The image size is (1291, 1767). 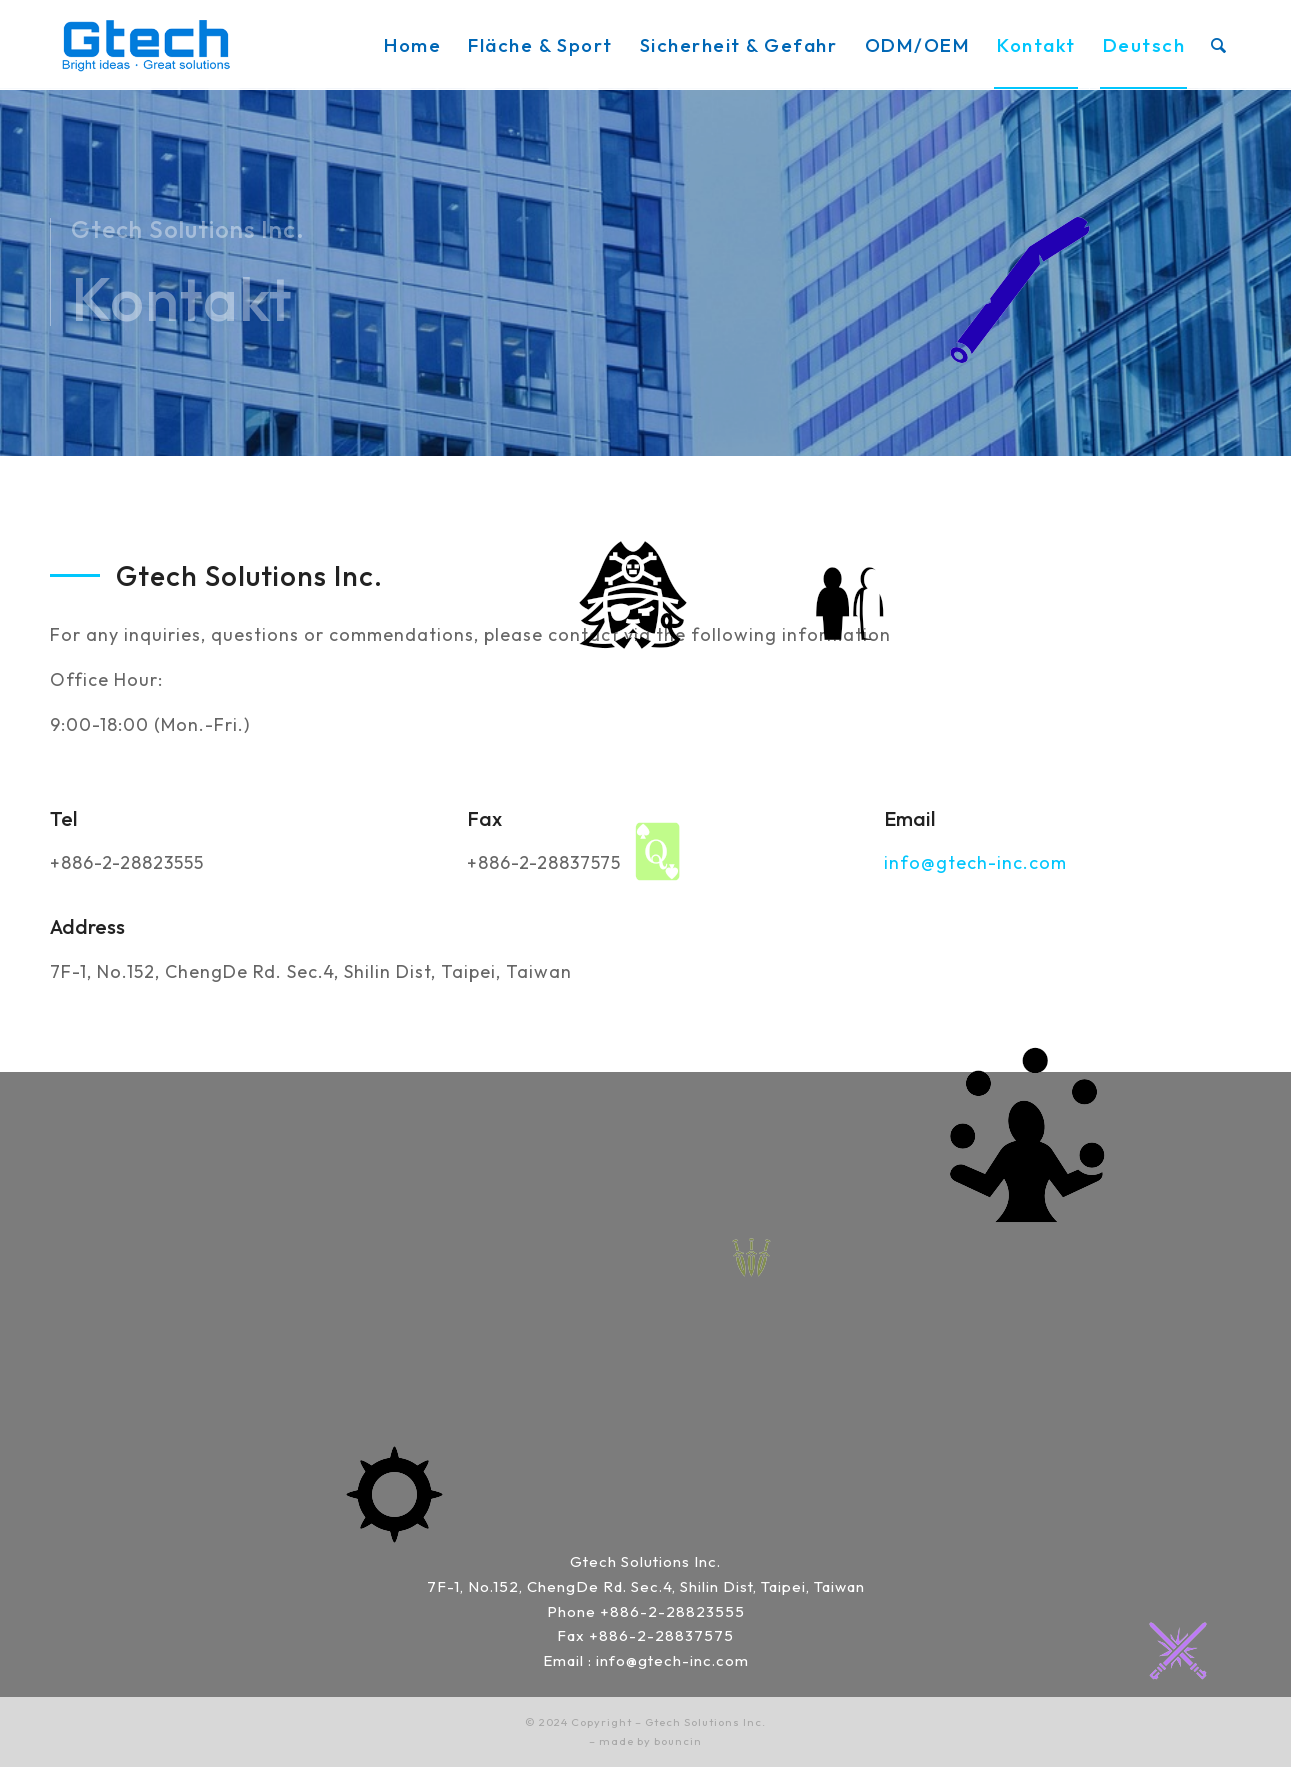 What do you see at coordinates (633, 595) in the screenshot?
I see `select pirate captain character or avatar` at bounding box center [633, 595].